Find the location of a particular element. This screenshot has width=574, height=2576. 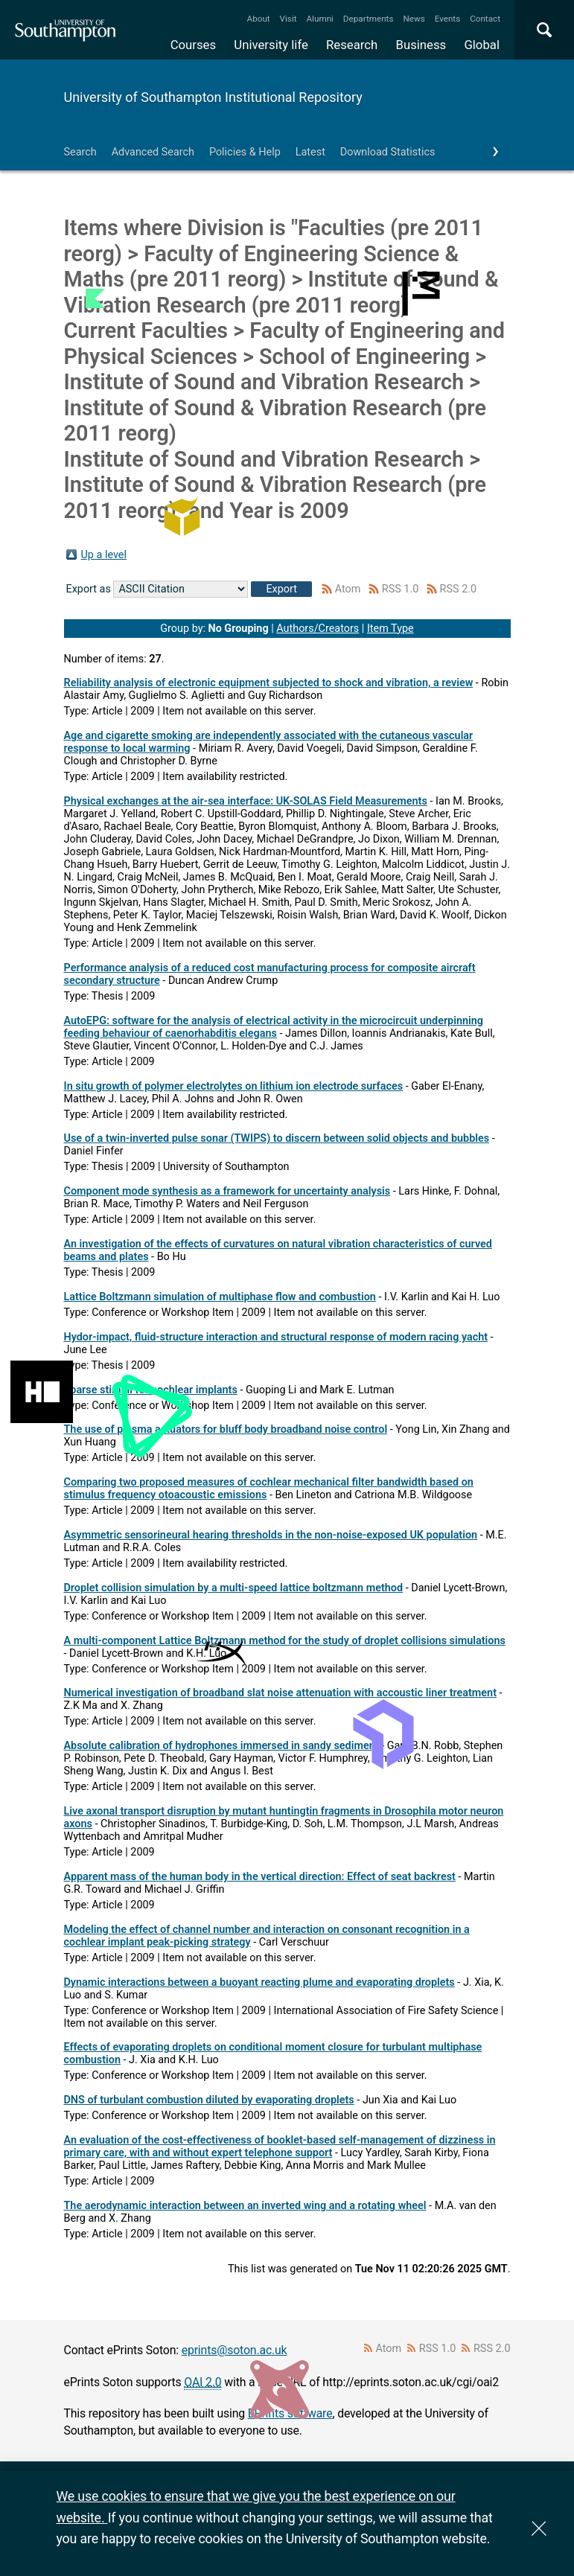

mozilla corporation logo is located at coordinates (421, 293).